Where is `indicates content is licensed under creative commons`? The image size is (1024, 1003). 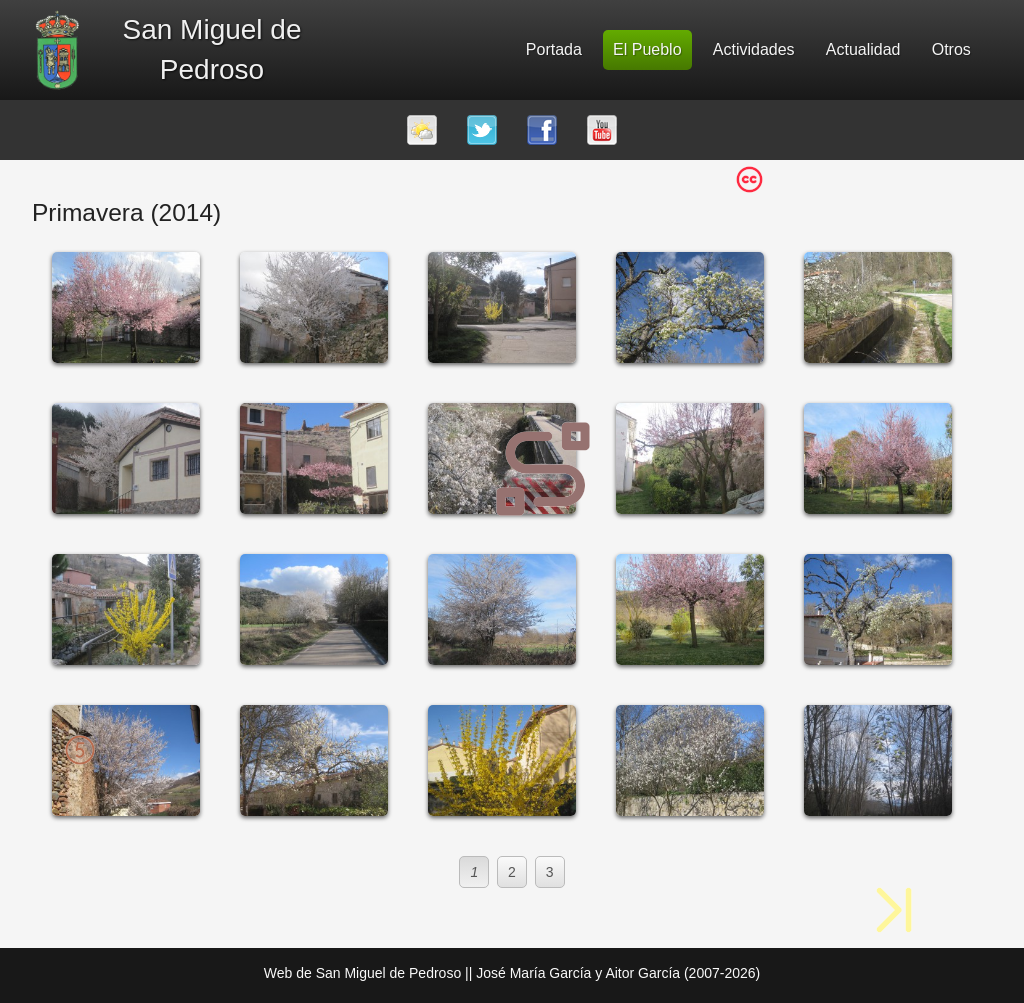
indicates content is licensed under creative commons is located at coordinates (749, 179).